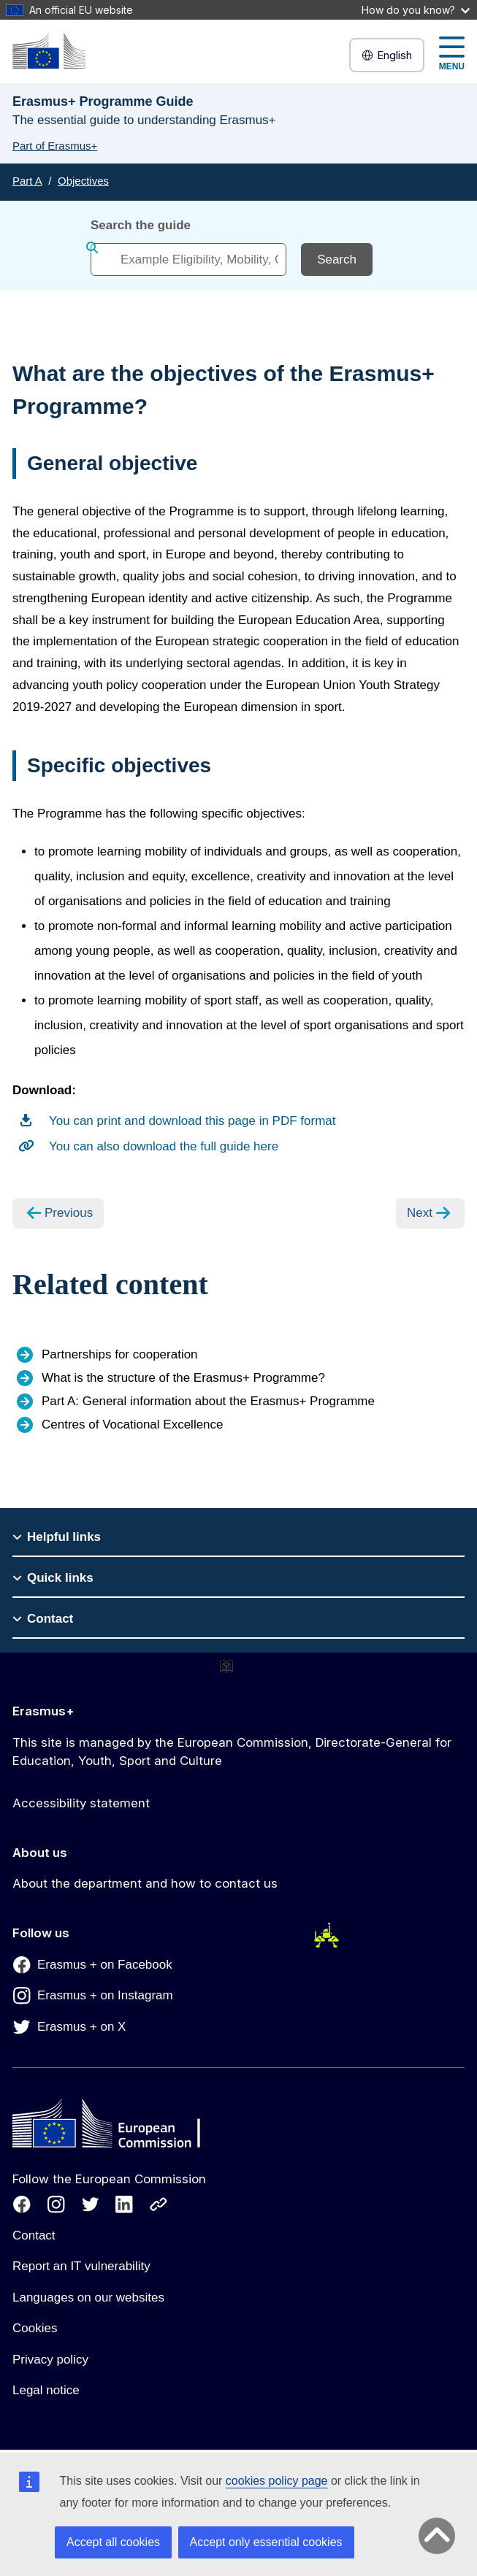 Image resolution: width=477 pixels, height=2576 pixels. I want to click on view game rules and instructions, so click(226, 1666).